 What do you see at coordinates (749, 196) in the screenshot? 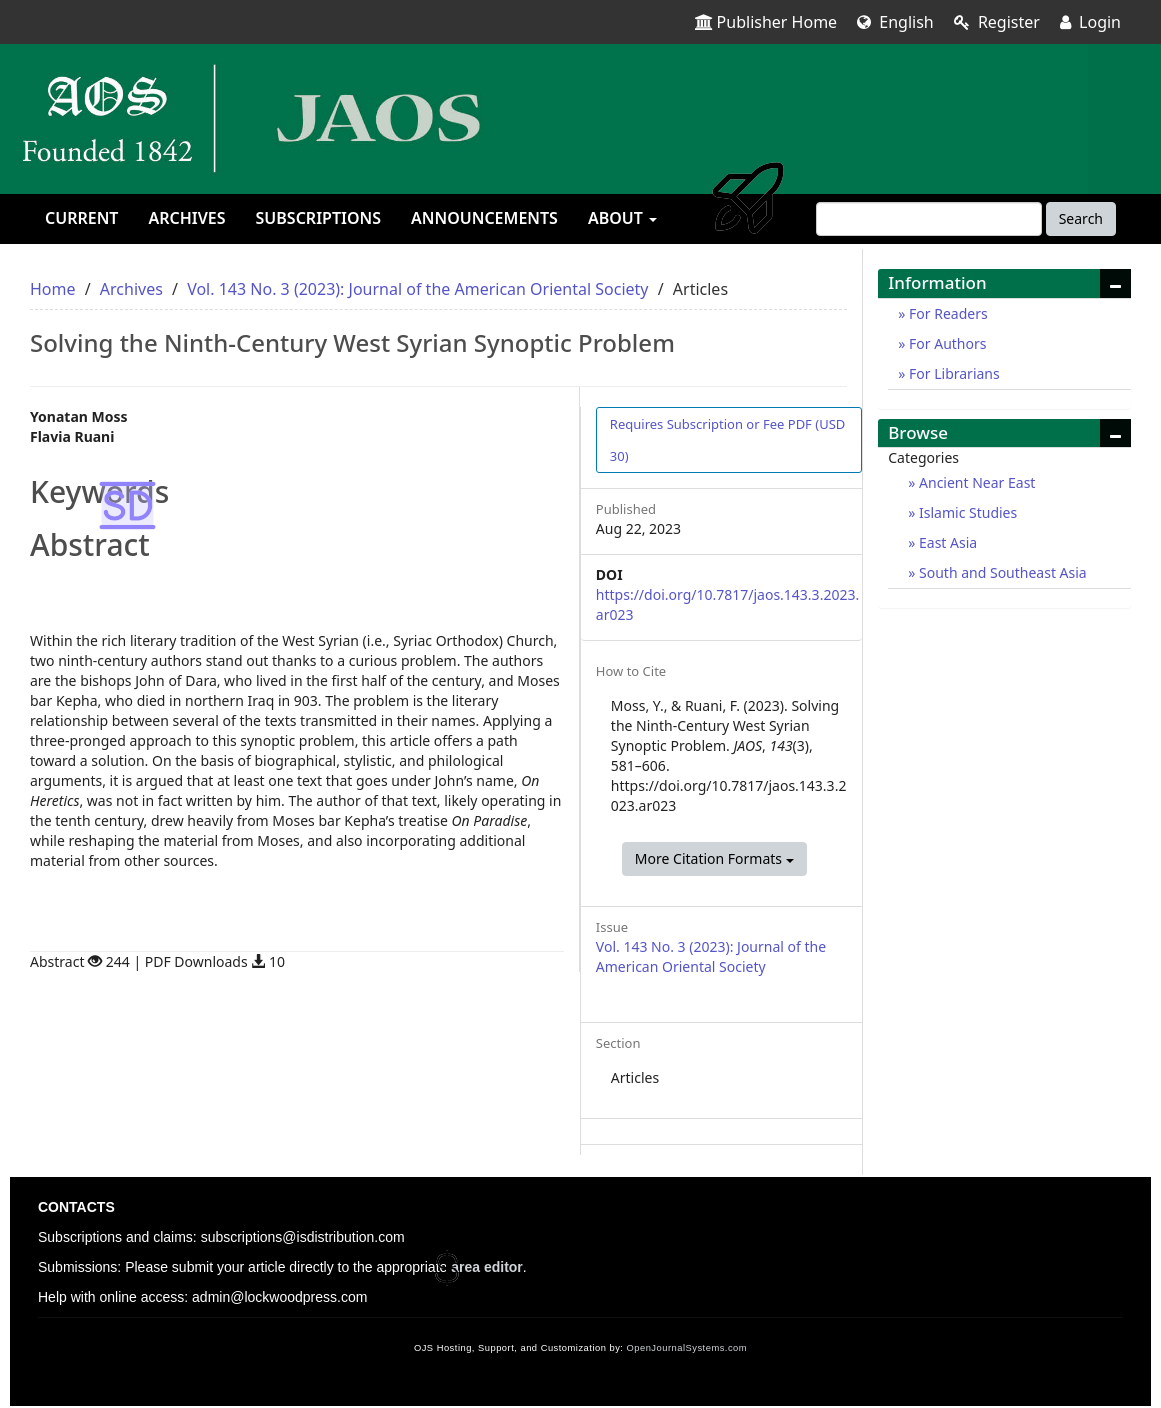
I see `launch or deploy a project` at bounding box center [749, 196].